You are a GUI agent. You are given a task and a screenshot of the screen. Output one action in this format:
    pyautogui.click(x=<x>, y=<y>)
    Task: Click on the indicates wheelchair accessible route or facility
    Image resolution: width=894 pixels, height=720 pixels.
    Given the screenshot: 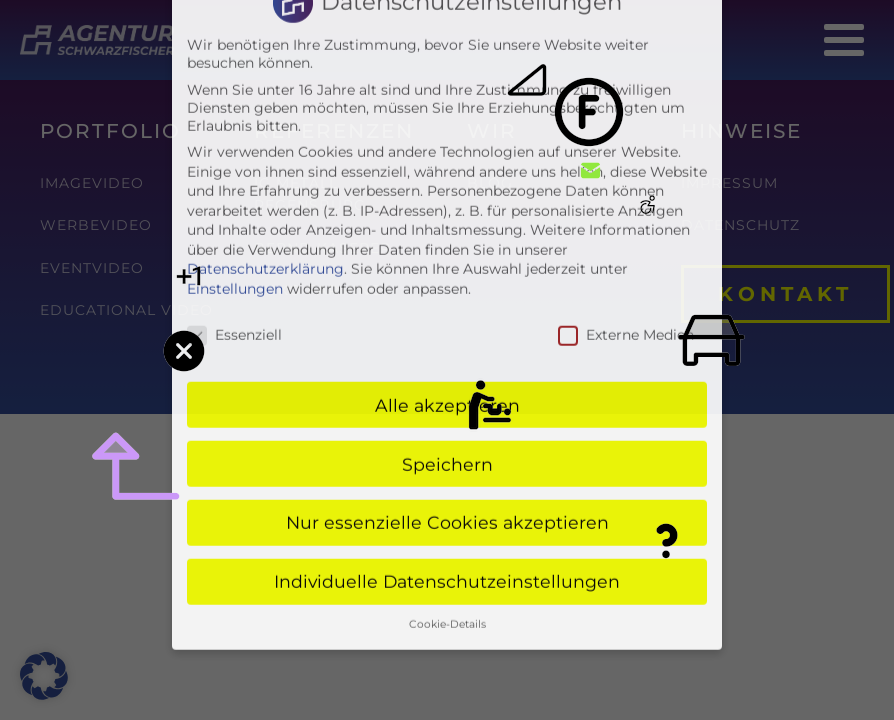 What is the action you would take?
    pyautogui.click(x=648, y=205)
    